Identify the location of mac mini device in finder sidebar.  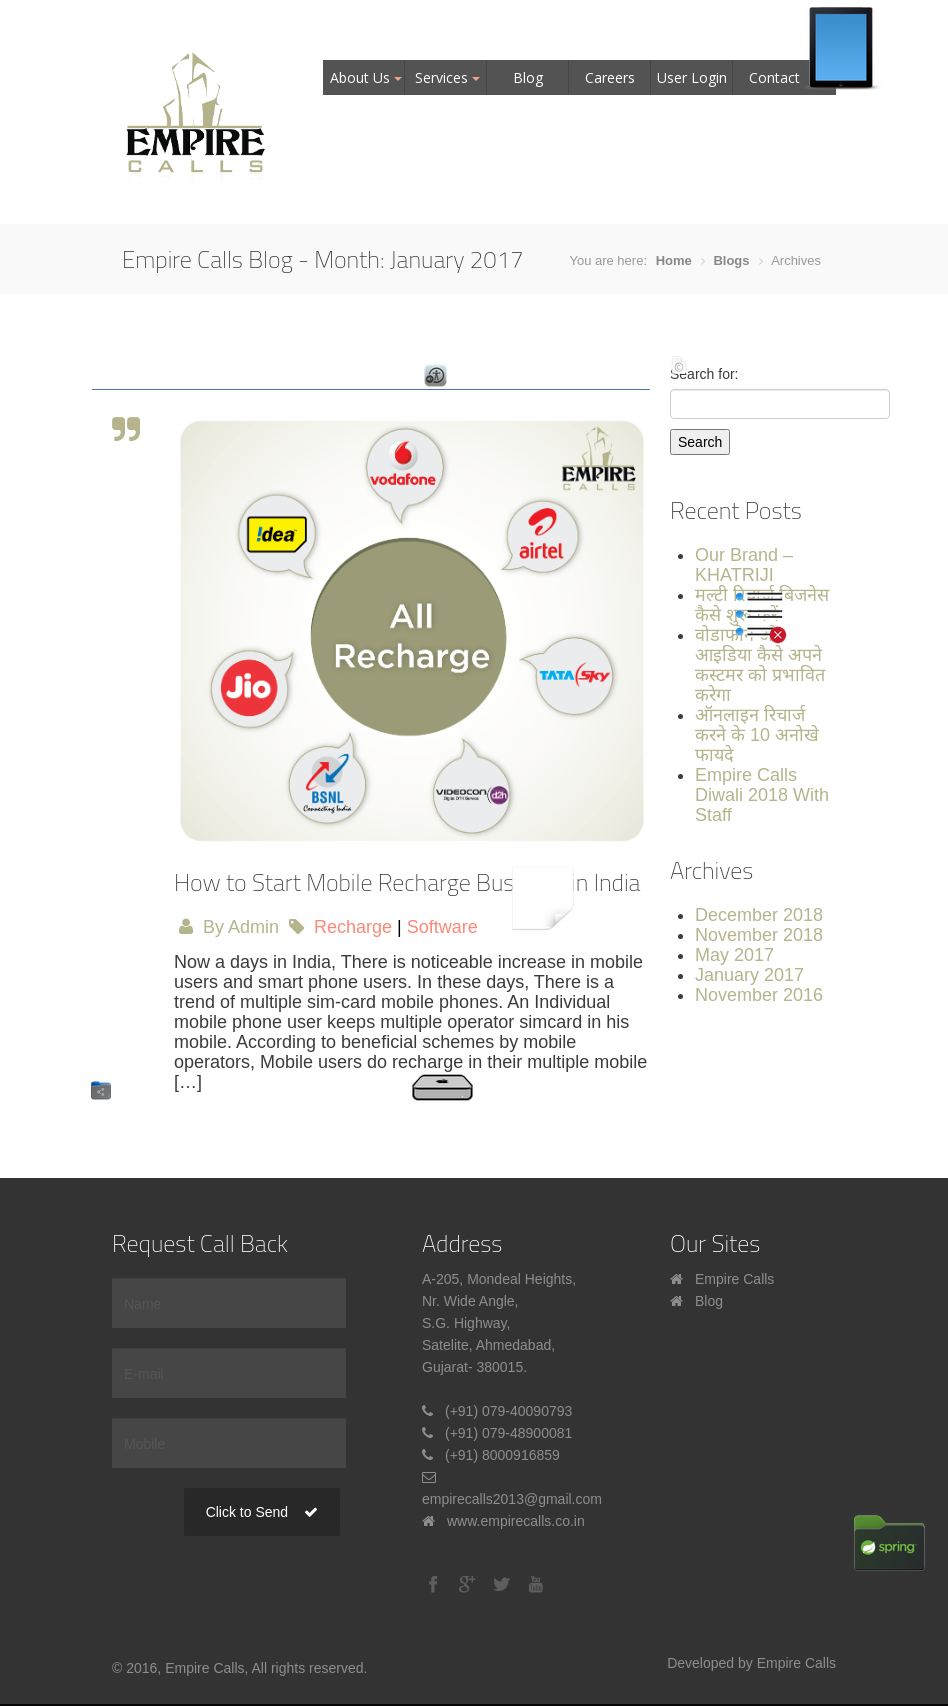
(442, 1087).